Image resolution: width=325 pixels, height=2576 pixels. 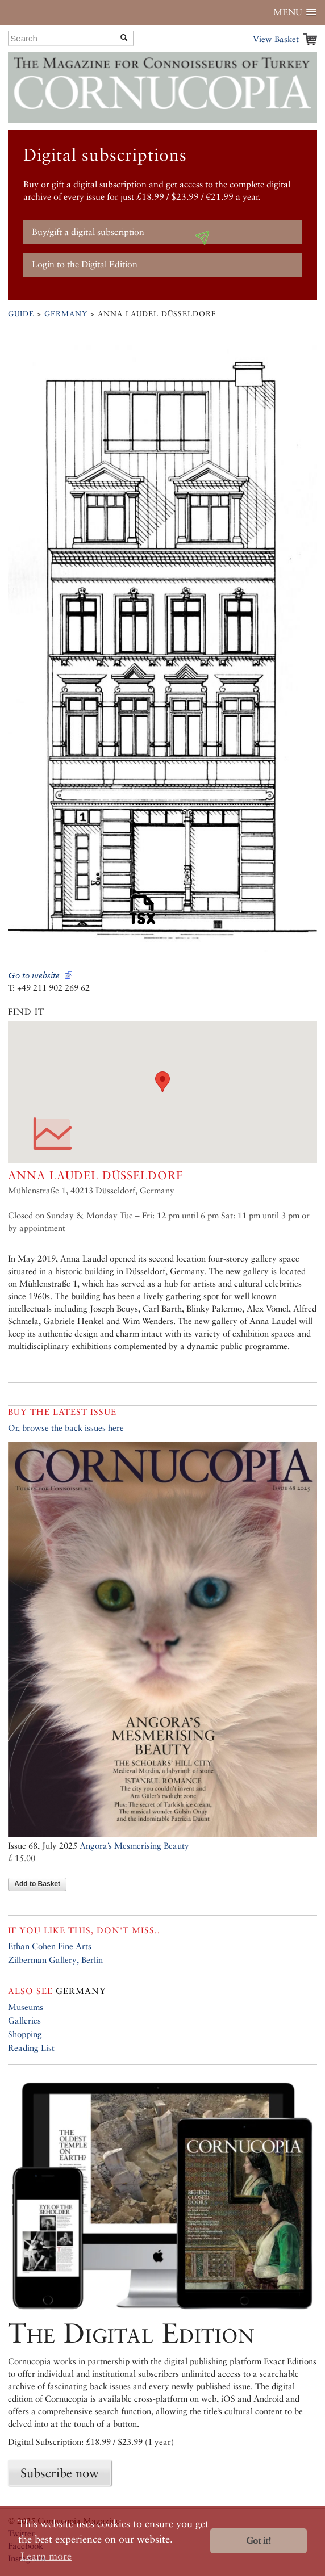 What do you see at coordinates (52, 1133) in the screenshot?
I see `view analytics or performance data` at bounding box center [52, 1133].